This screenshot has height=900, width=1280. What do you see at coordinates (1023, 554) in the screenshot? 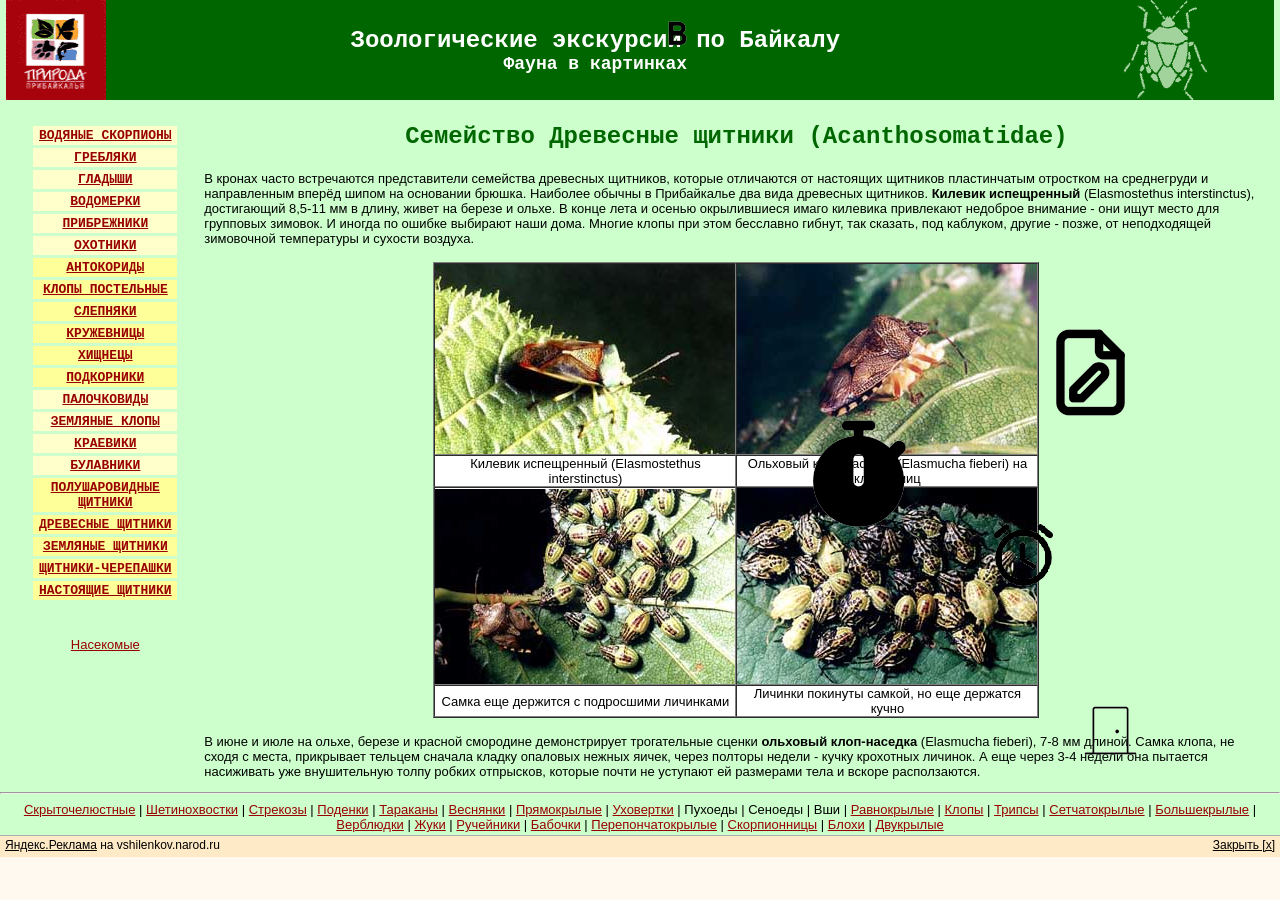
I see `set or view alarms` at bounding box center [1023, 554].